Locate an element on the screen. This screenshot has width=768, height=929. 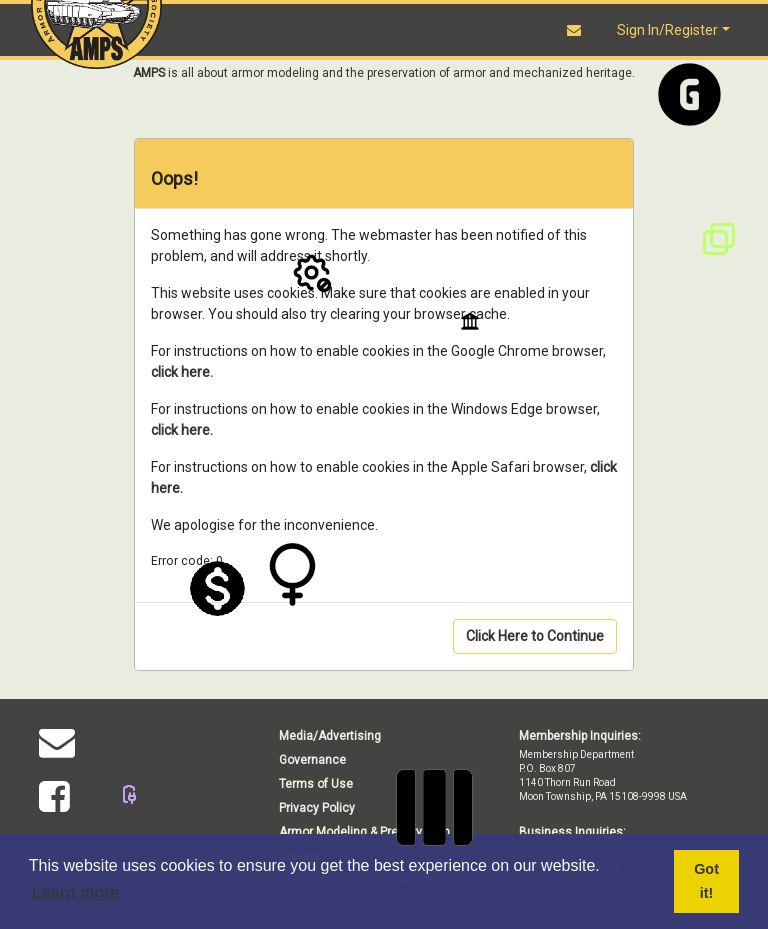
switch to three-column layout is located at coordinates (434, 807).